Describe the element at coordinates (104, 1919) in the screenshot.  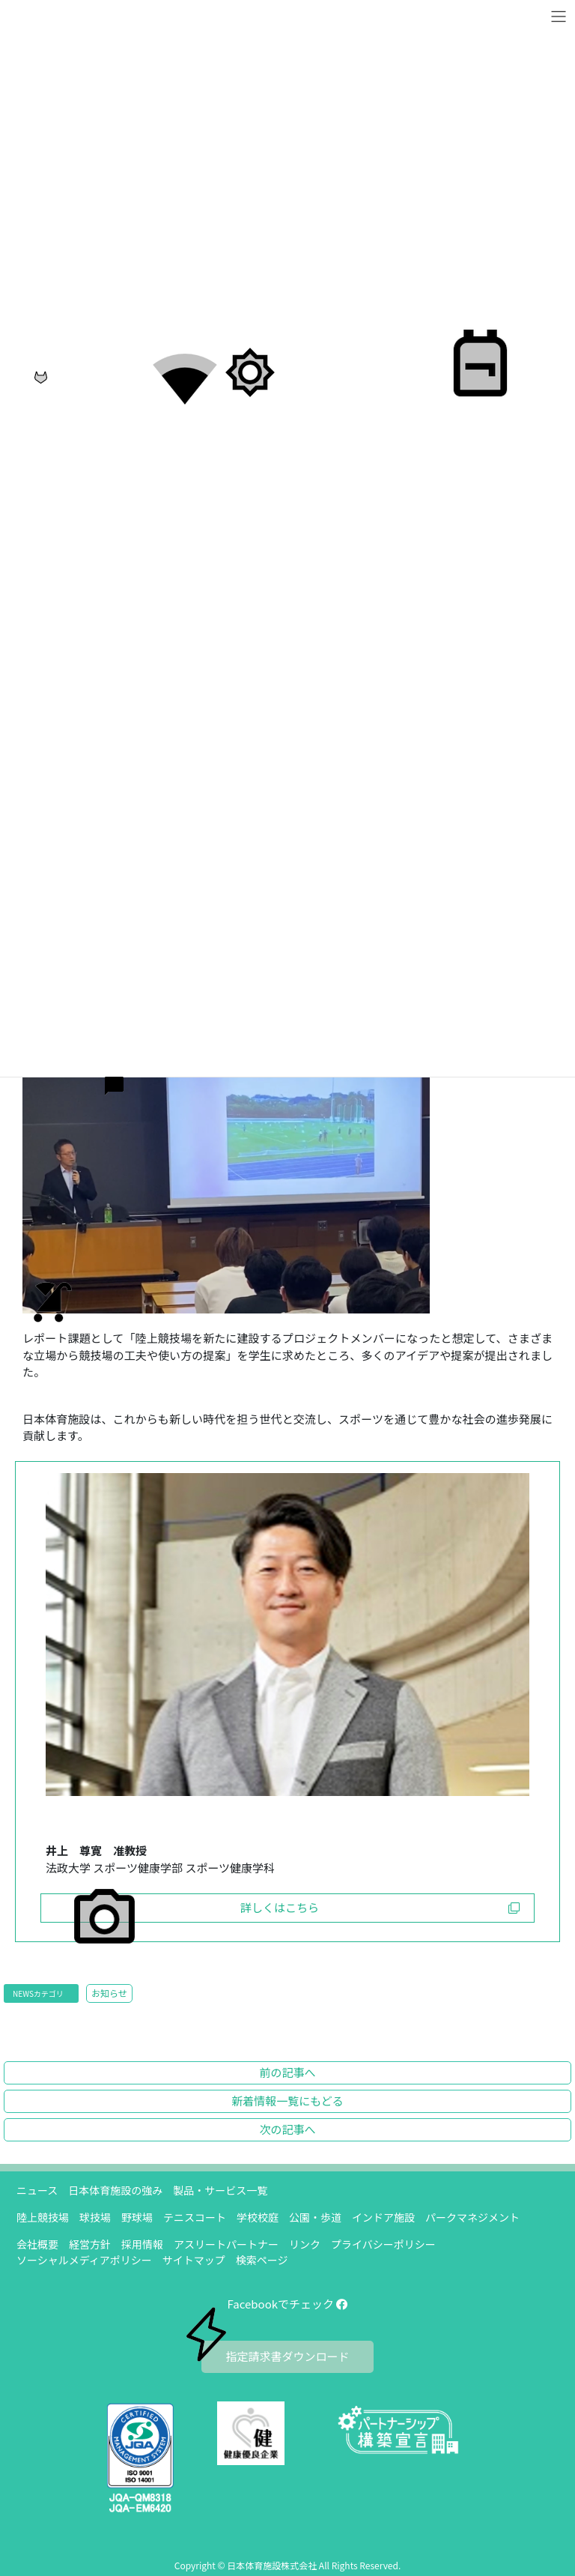
I see `take a photo` at that location.